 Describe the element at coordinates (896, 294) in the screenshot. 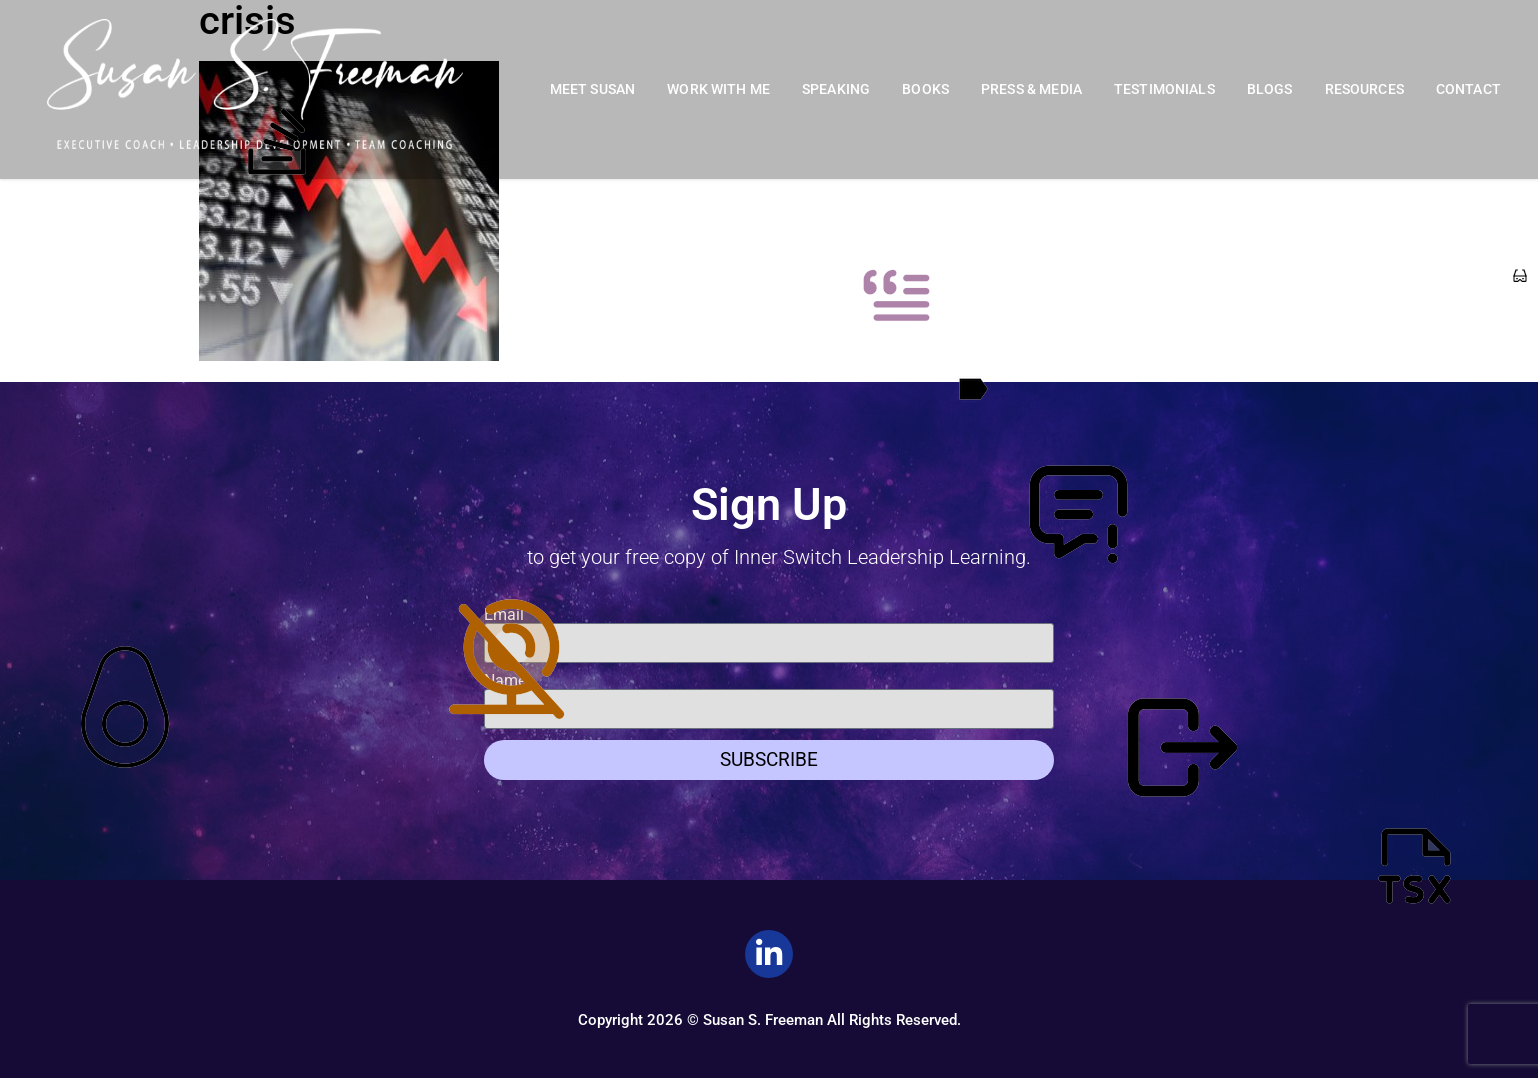

I see `insert a blockquote` at that location.